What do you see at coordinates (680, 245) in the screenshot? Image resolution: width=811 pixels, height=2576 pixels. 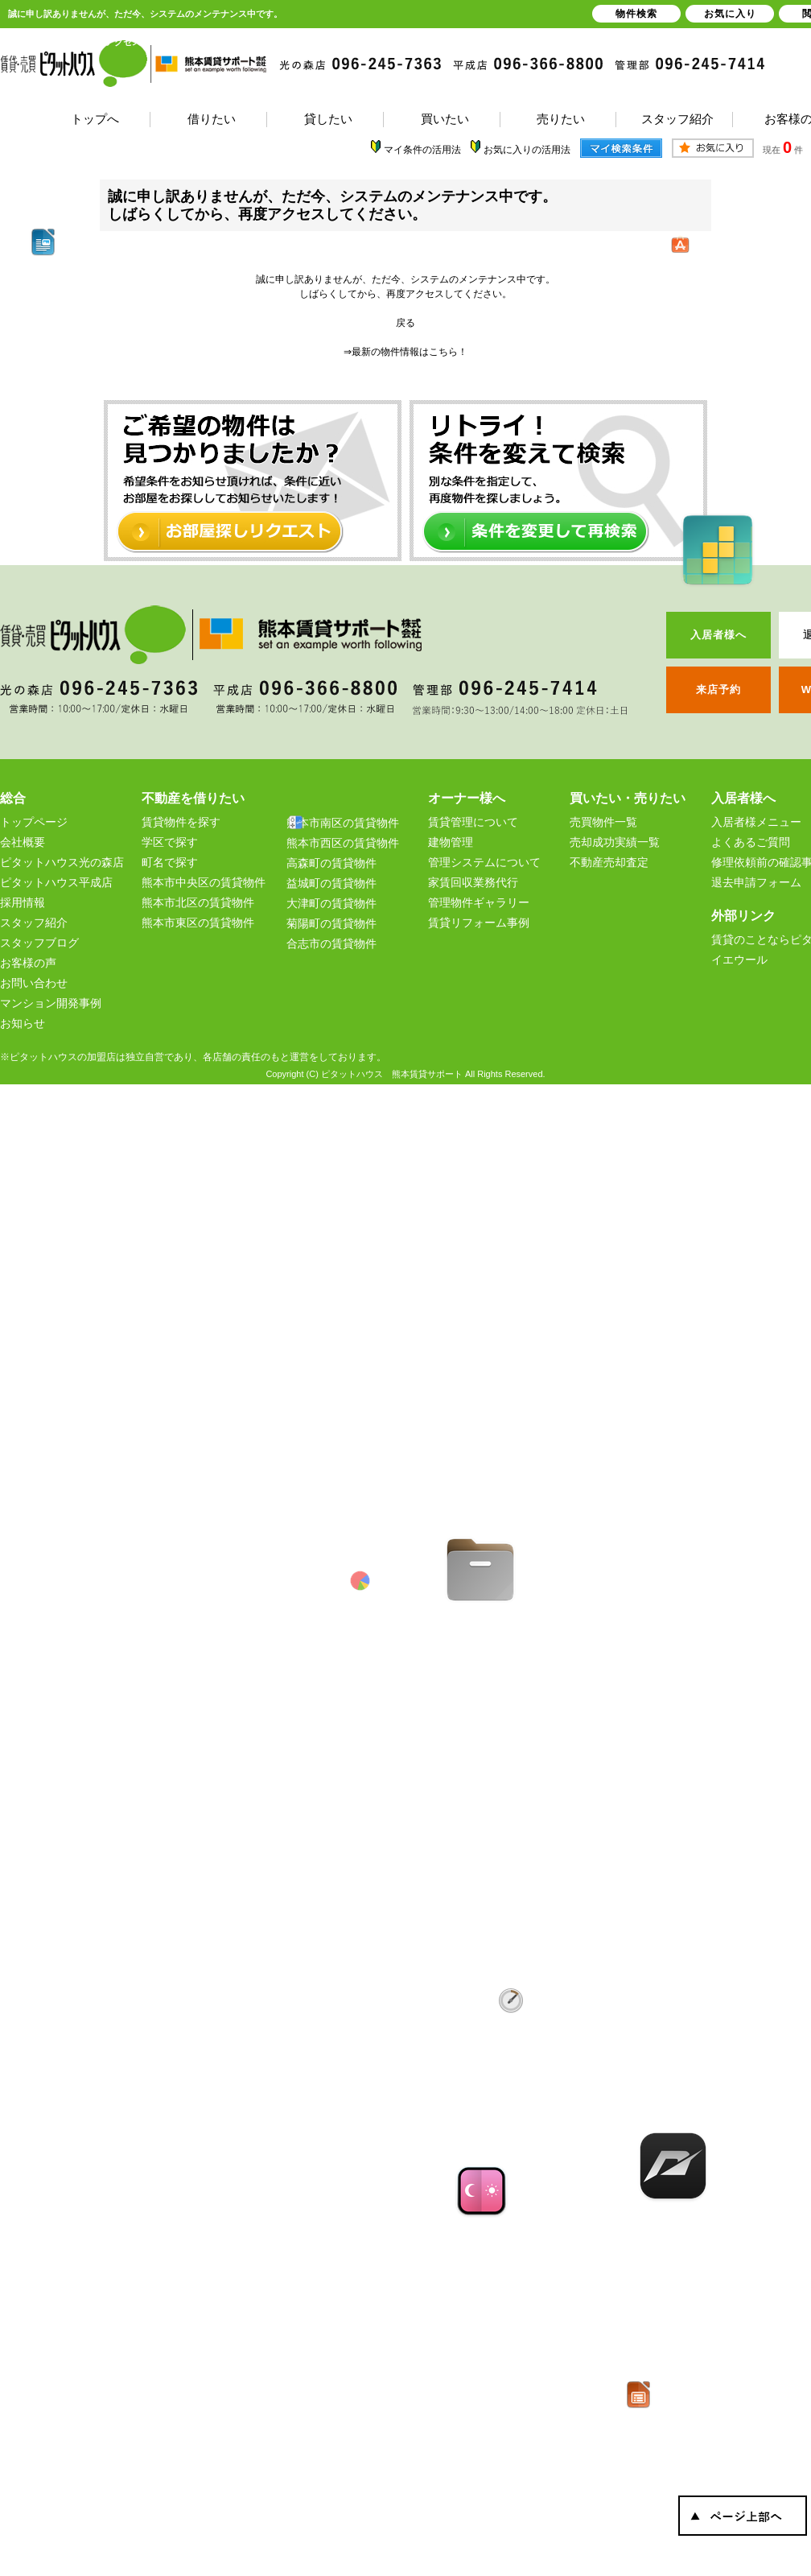 I see `open the software center to browse and install applications` at bounding box center [680, 245].